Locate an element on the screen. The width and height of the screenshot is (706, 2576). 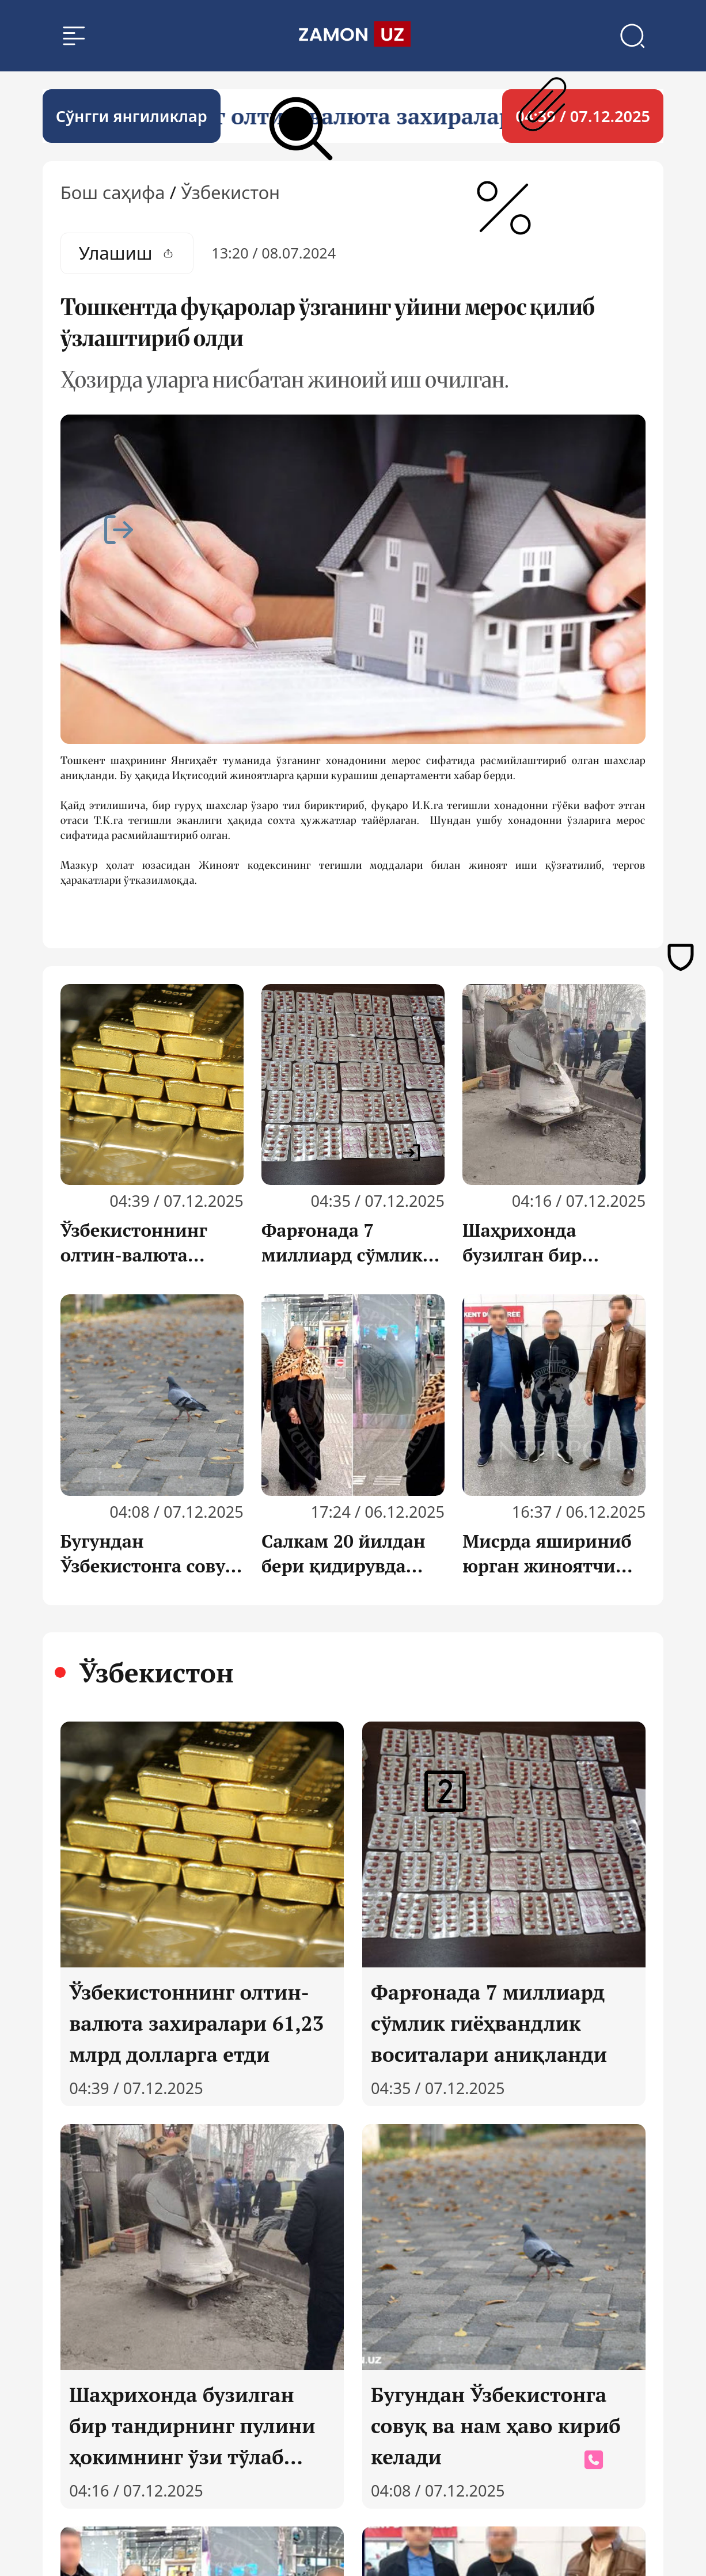
sign in to your account is located at coordinates (413, 1153).